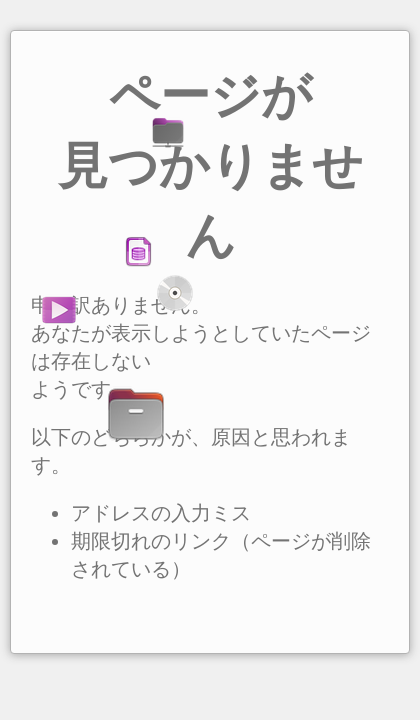  Describe the element at coordinates (136, 414) in the screenshot. I see `open the file manager application` at that location.